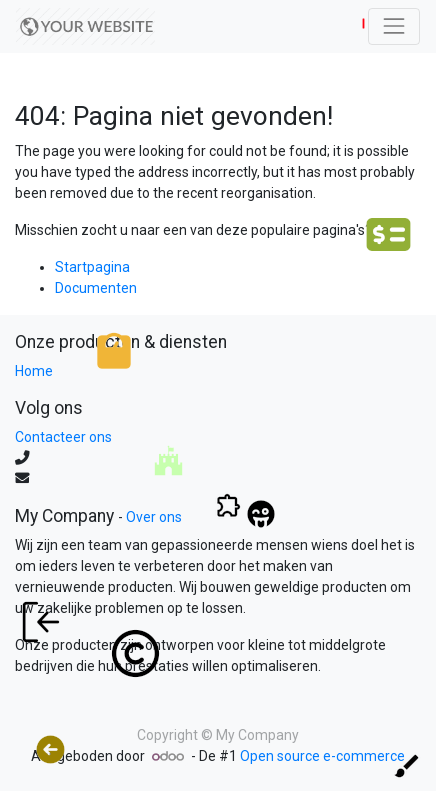 The width and height of the screenshot is (436, 791). What do you see at coordinates (50, 749) in the screenshot?
I see `go back to the previous screen` at bounding box center [50, 749].